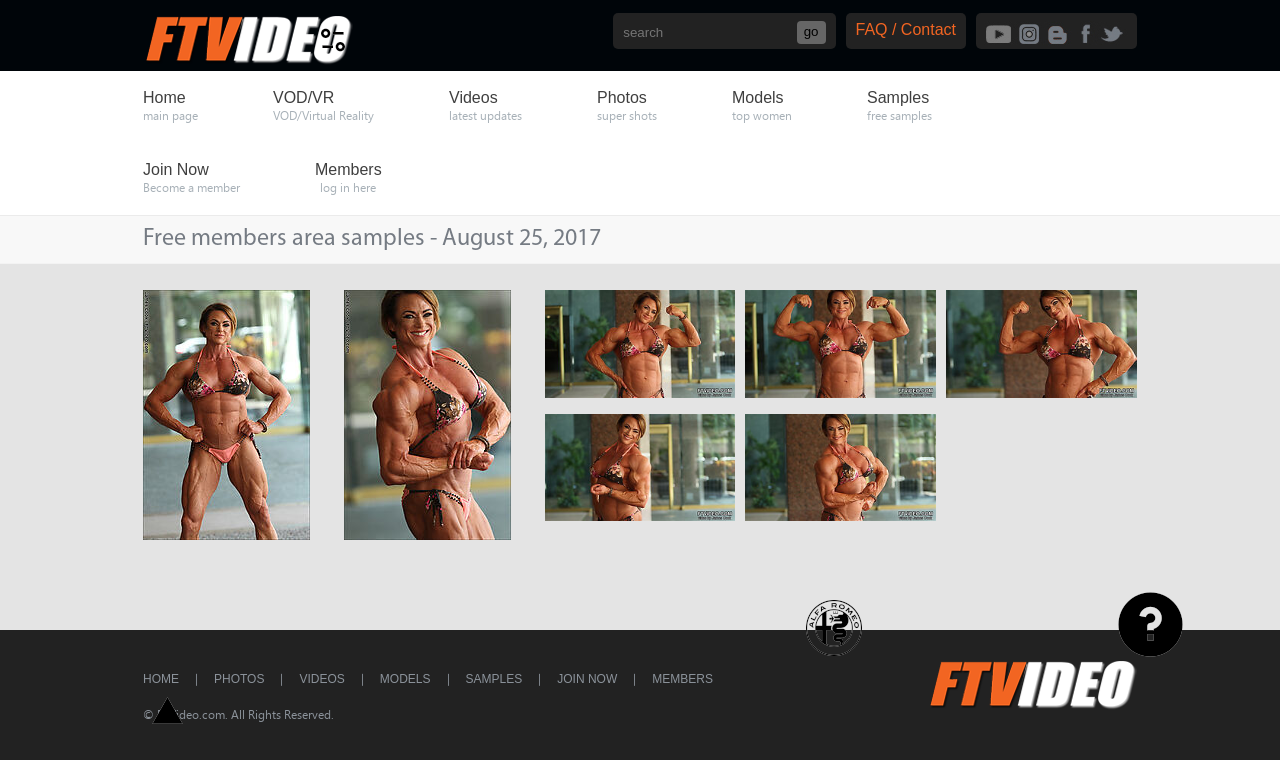 This screenshot has width=1280, height=760. Describe the element at coordinates (834, 628) in the screenshot. I see `Alfa Romeo brand logo` at that location.